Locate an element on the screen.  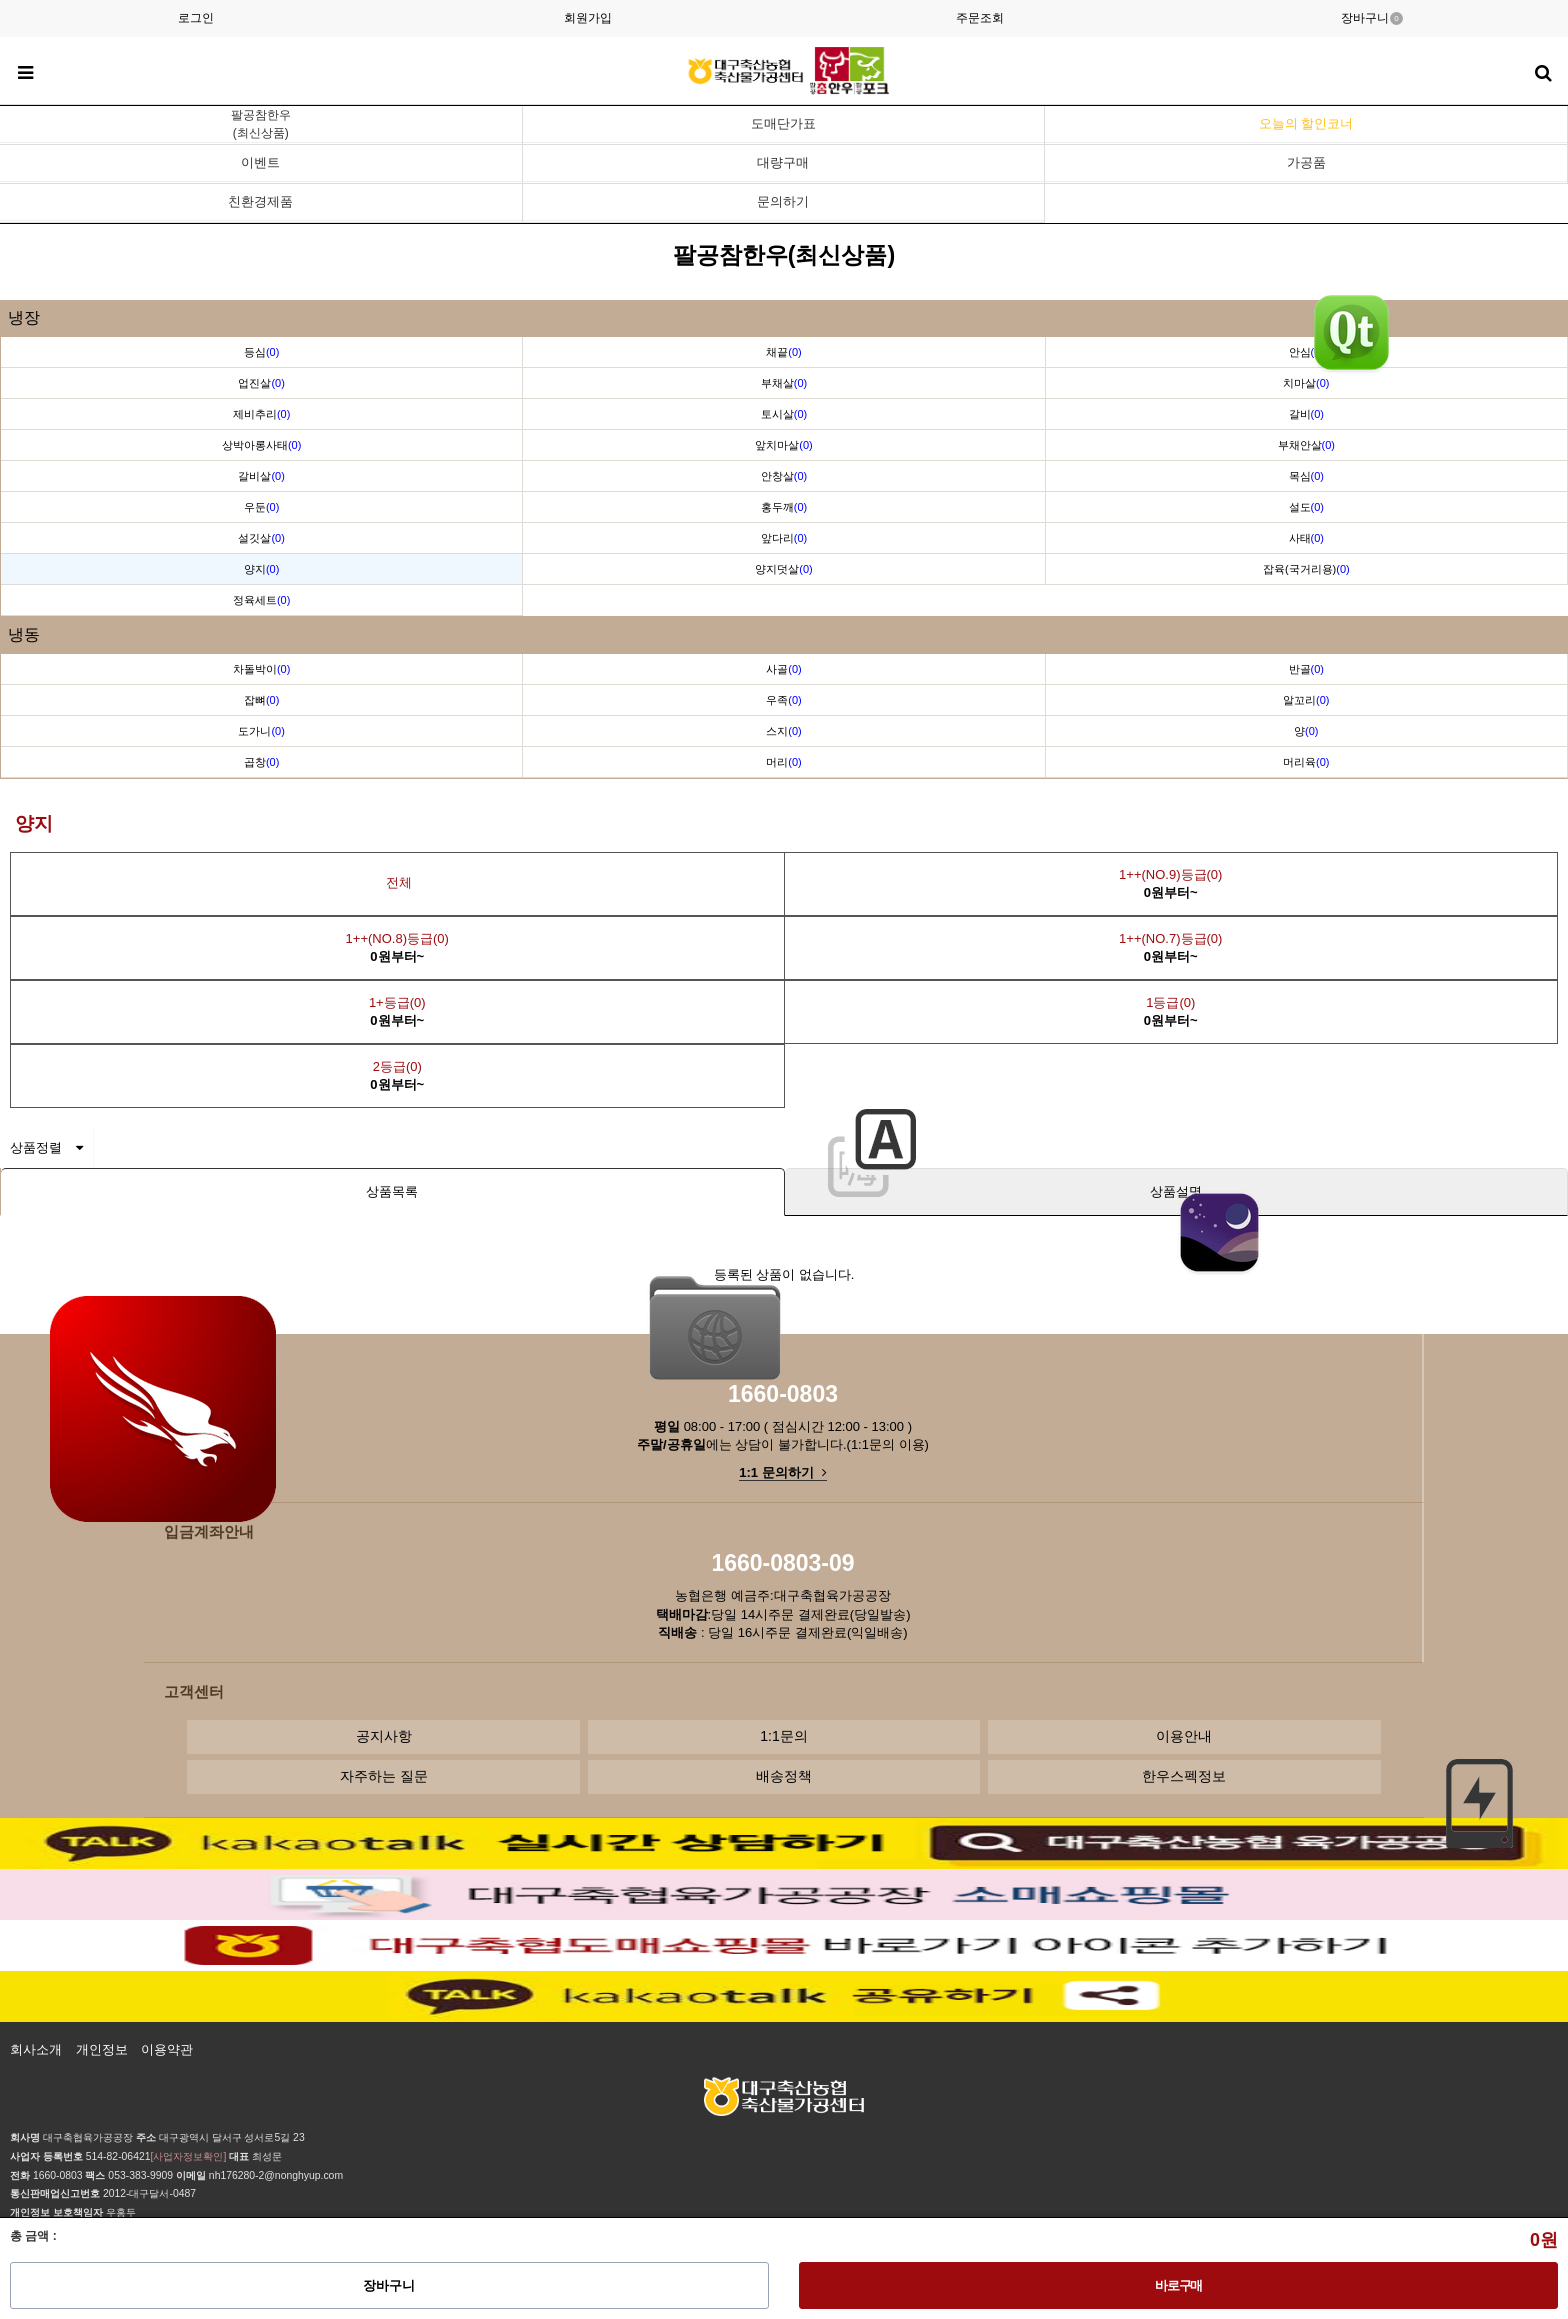
open CrowdStrike Falcon endpoint security app is located at coordinates (163, 1409).